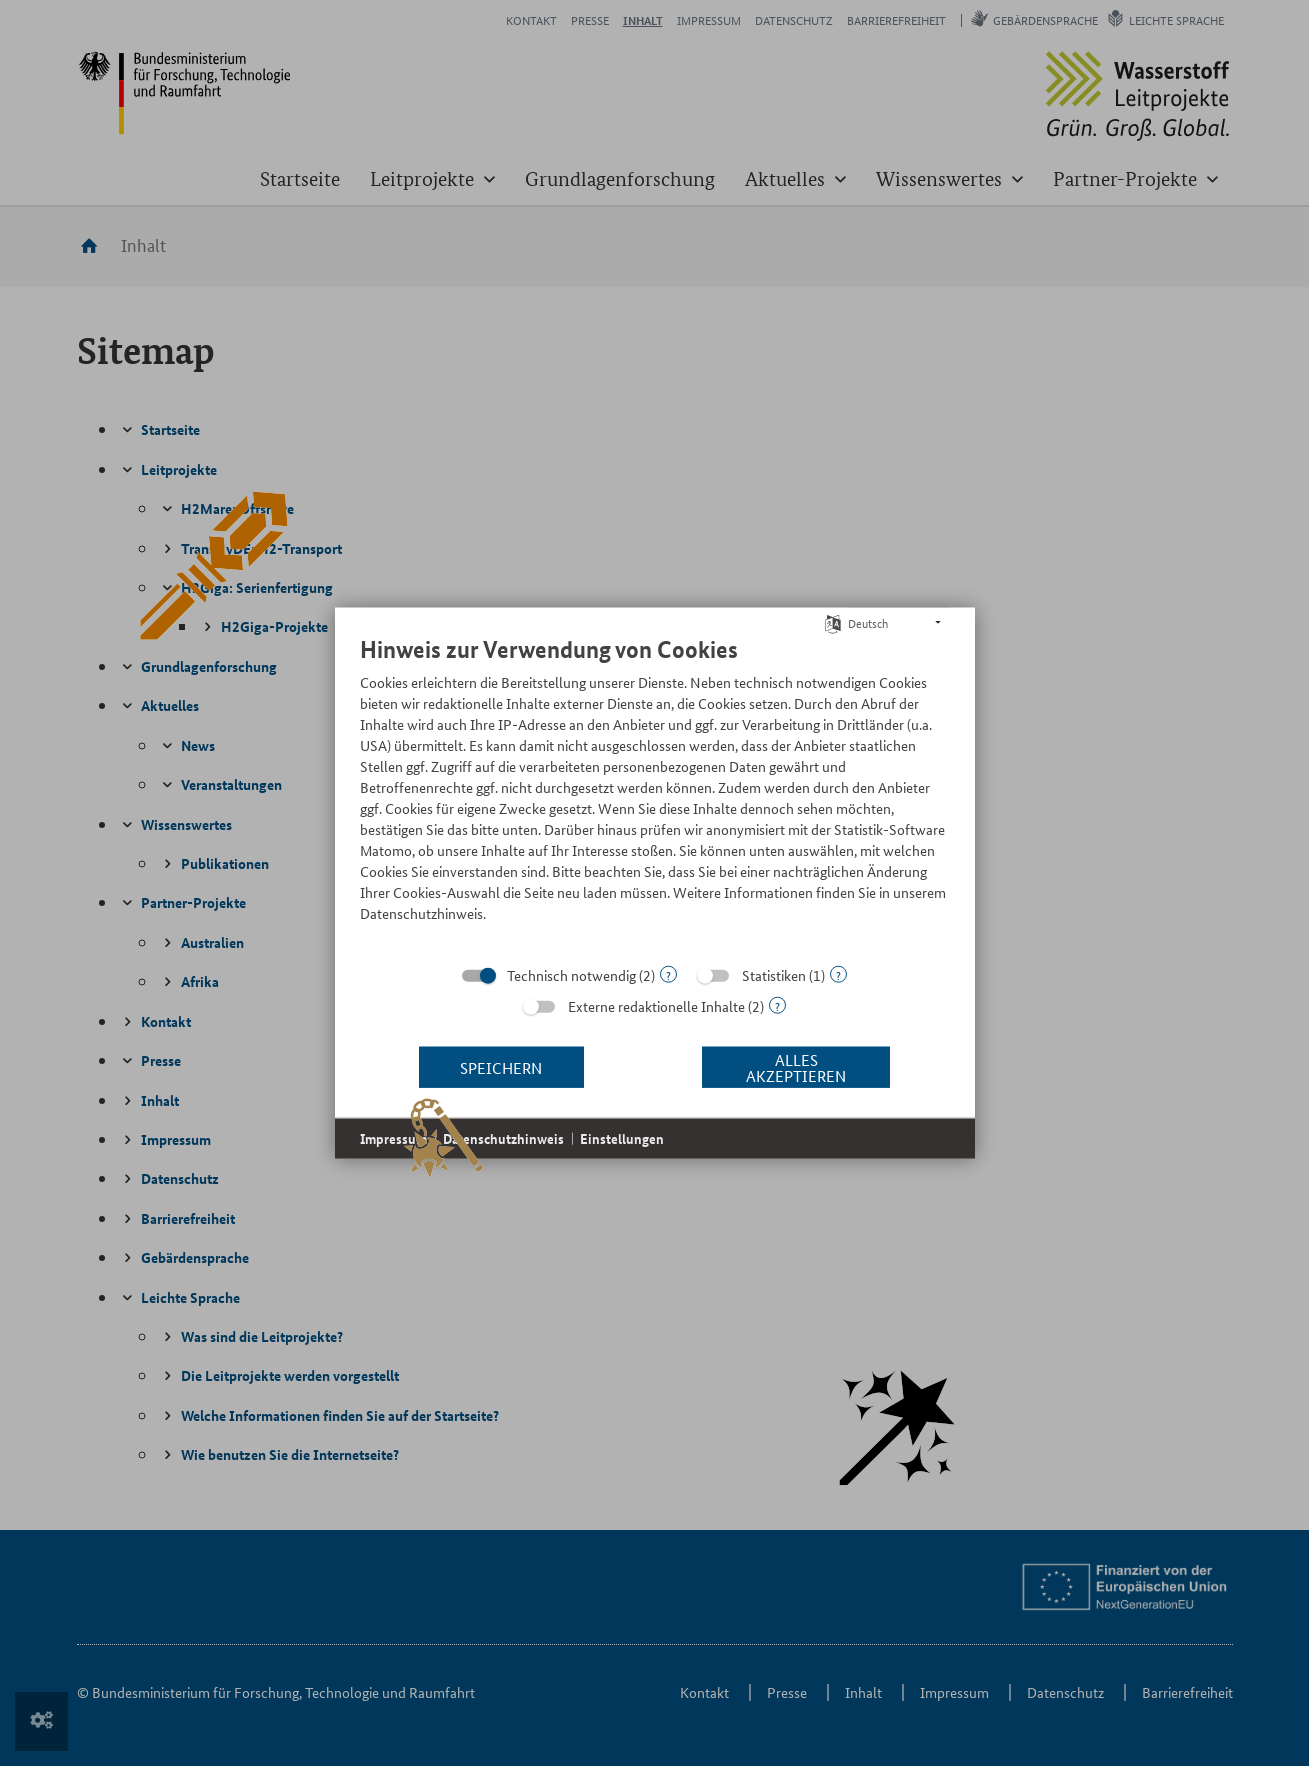  Describe the element at coordinates (897, 1427) in the screenshot. I see `apply magic effects or filters` at that location.